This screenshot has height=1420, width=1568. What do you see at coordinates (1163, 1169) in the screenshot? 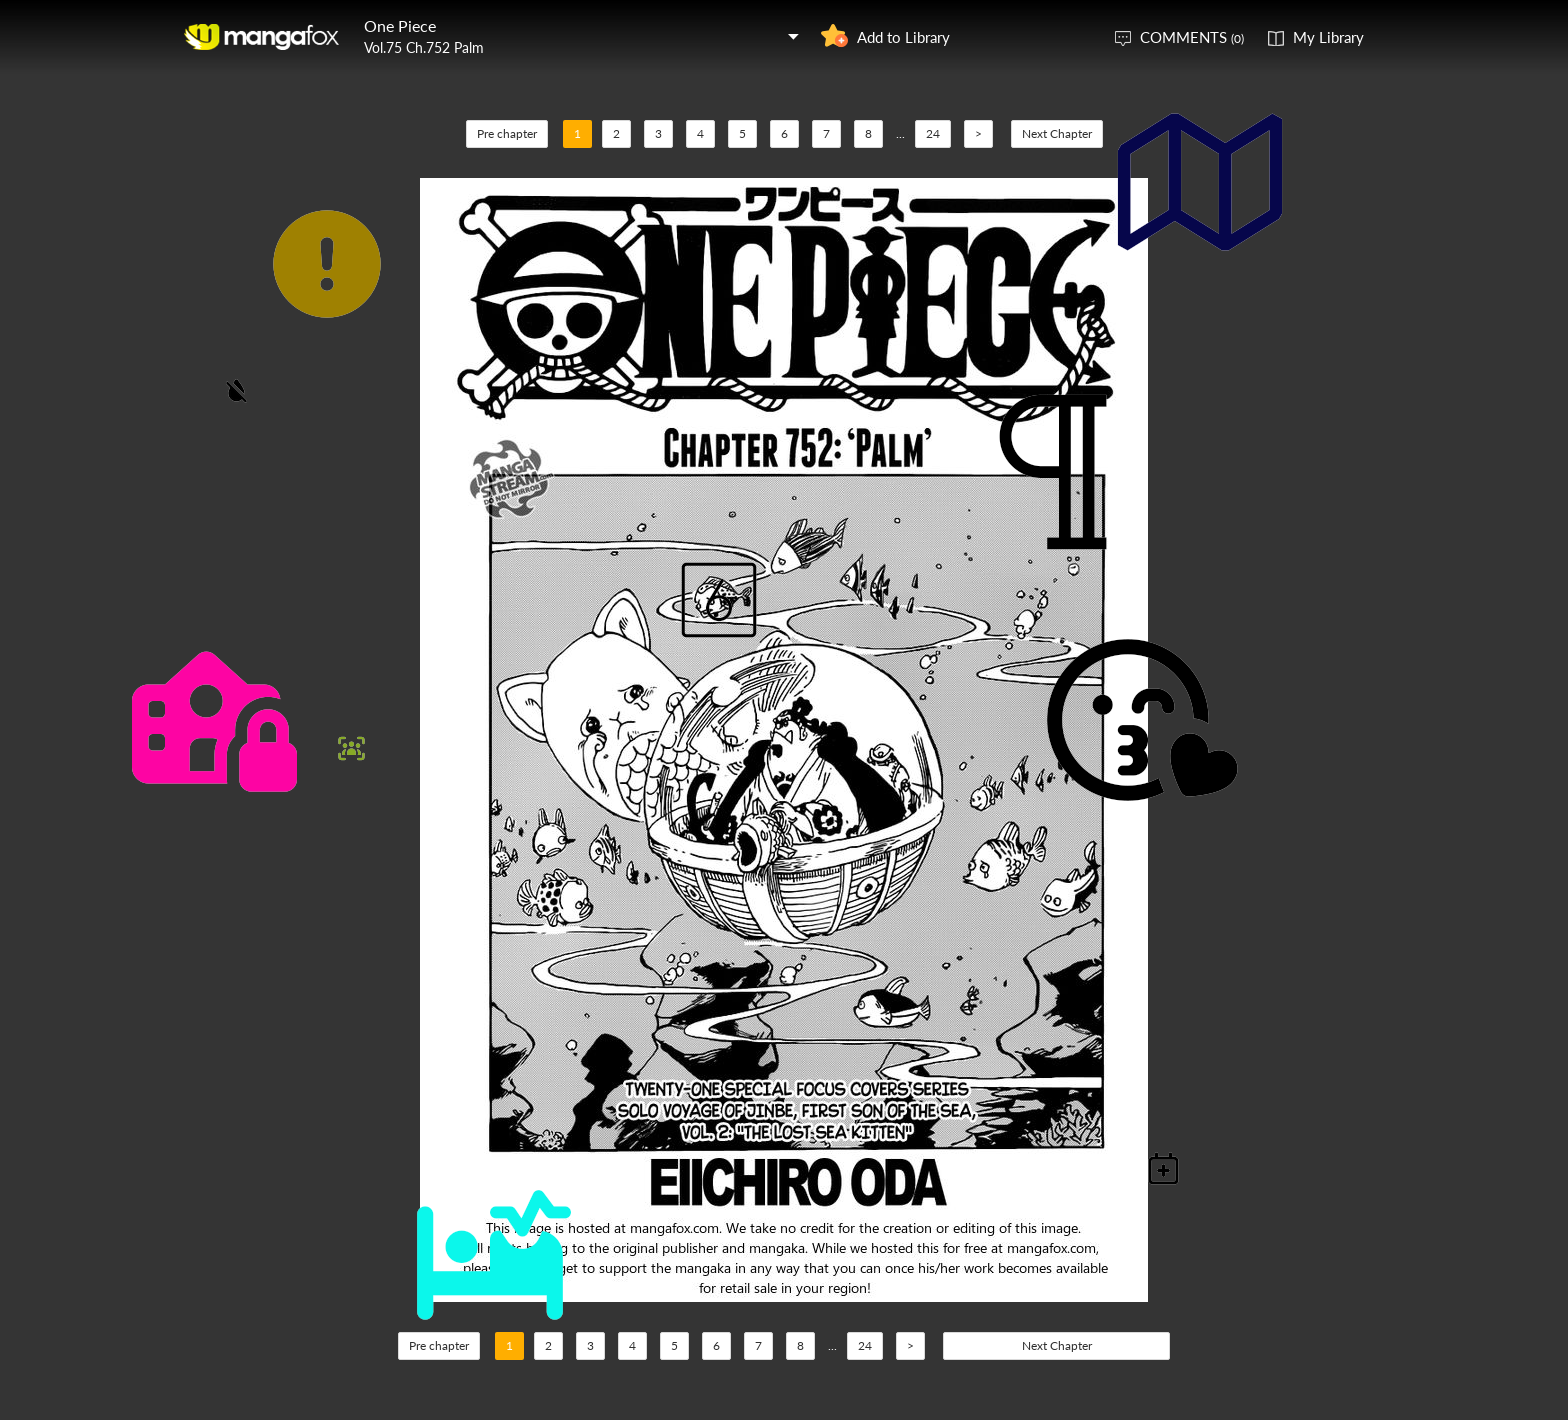
I see `add a new calendar event` at bounding box center [1163, 1169].